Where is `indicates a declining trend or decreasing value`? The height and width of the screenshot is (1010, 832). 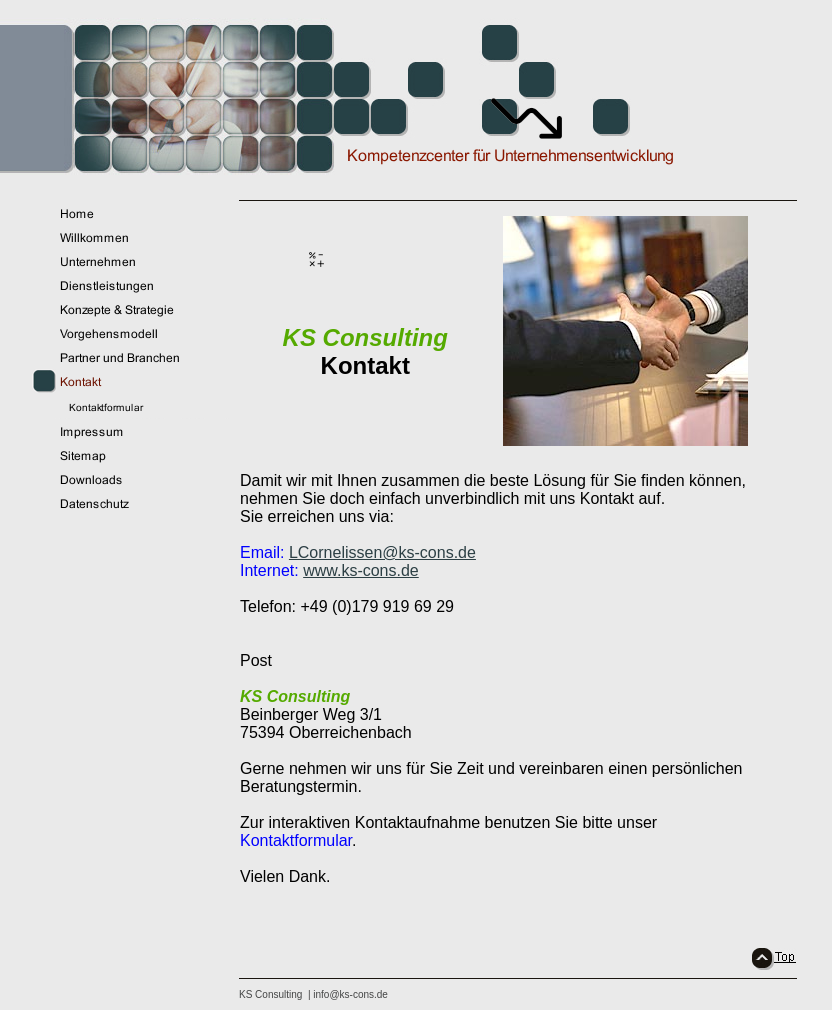
indicates a declining trend or decreasing value is located at coordinates (526, 118).